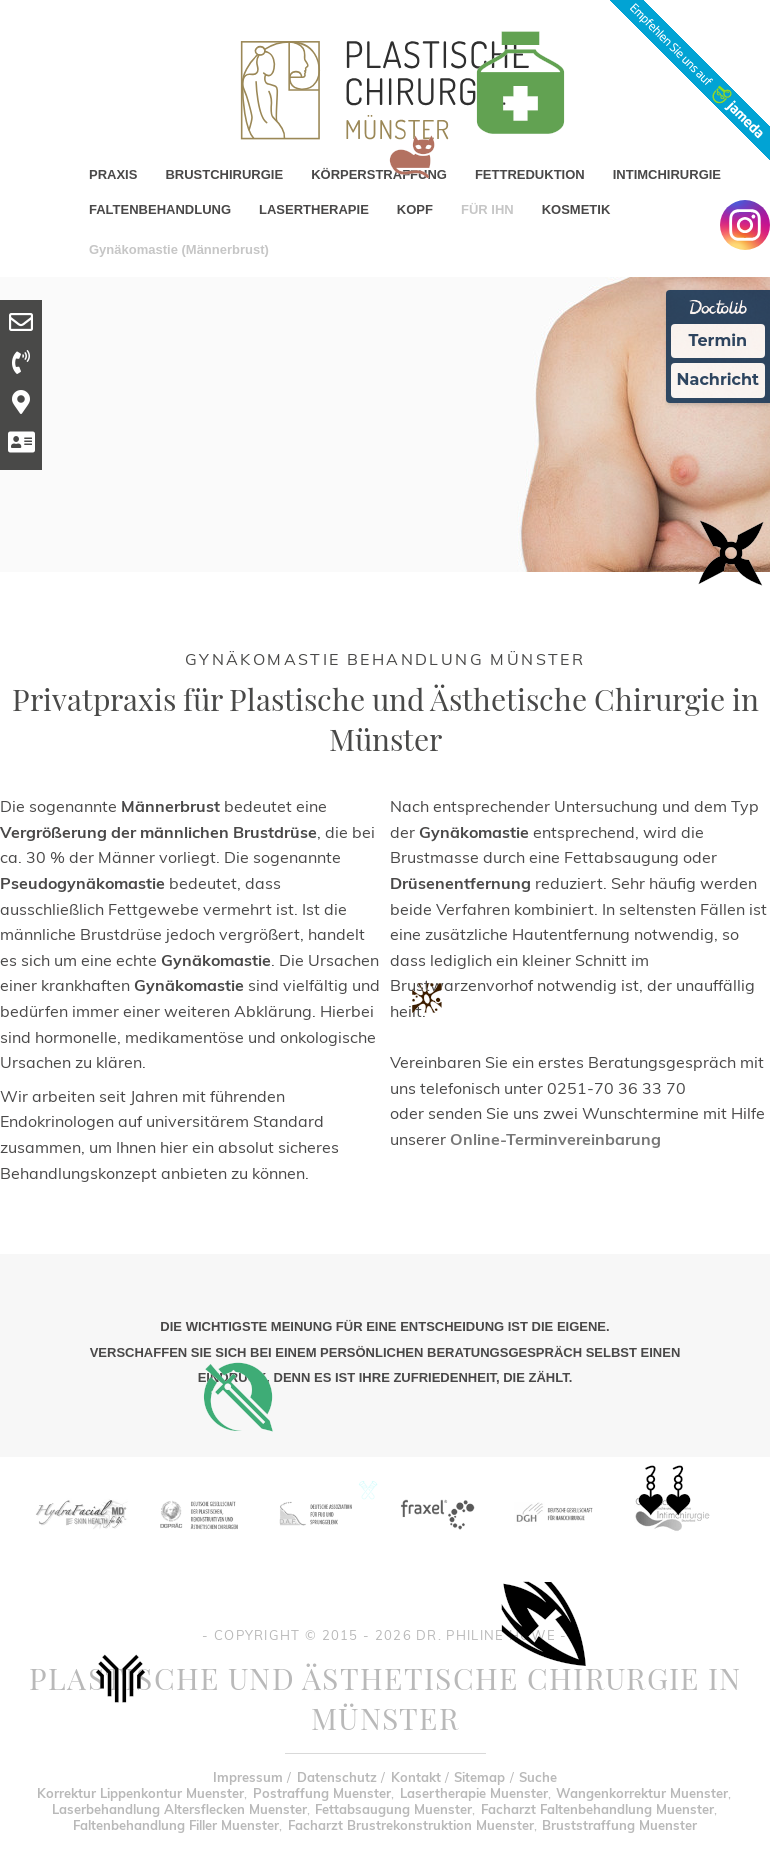 The height and width of the screenshot is (1856, 770). What do you see at coordinates (520, 82) in the screenshot?
I see `access health or healing items` at bounding box center [520, 82].